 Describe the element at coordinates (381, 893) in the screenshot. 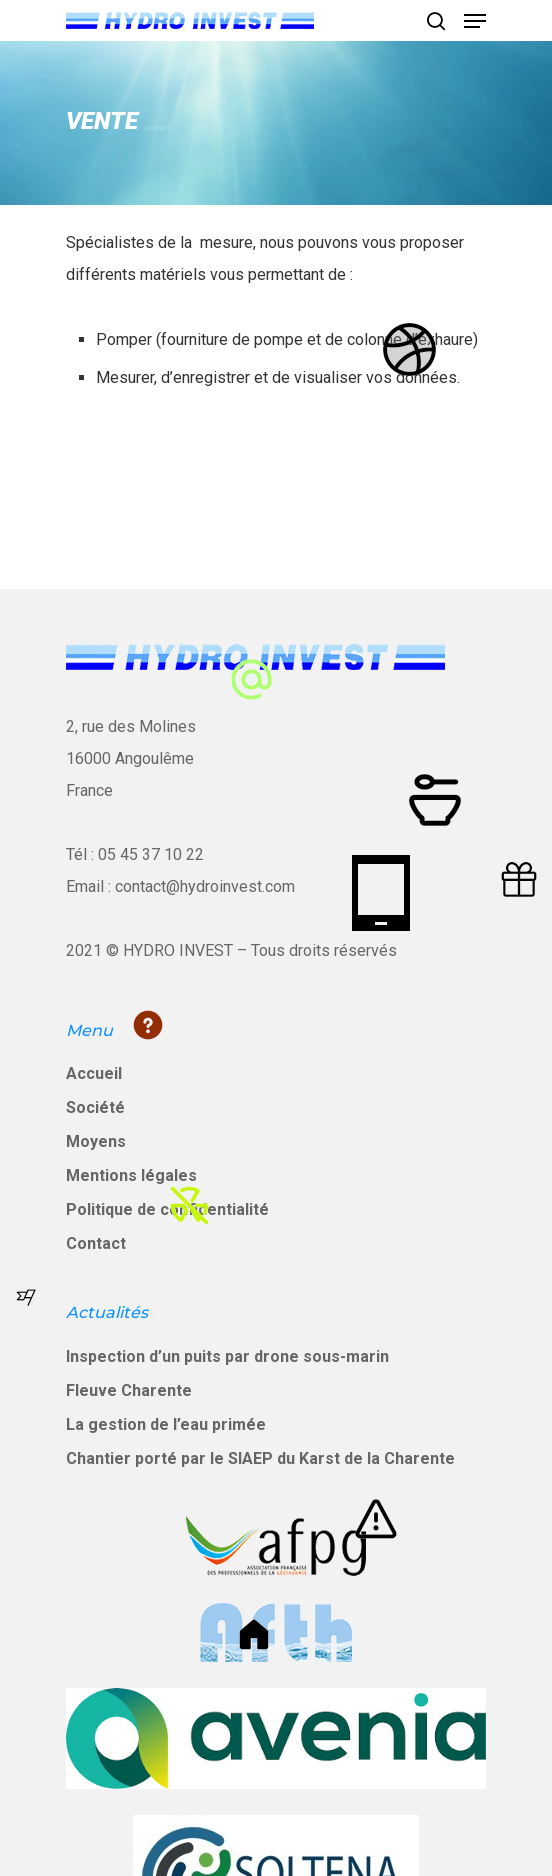

I see `switch to tablet view or layout` at that location.